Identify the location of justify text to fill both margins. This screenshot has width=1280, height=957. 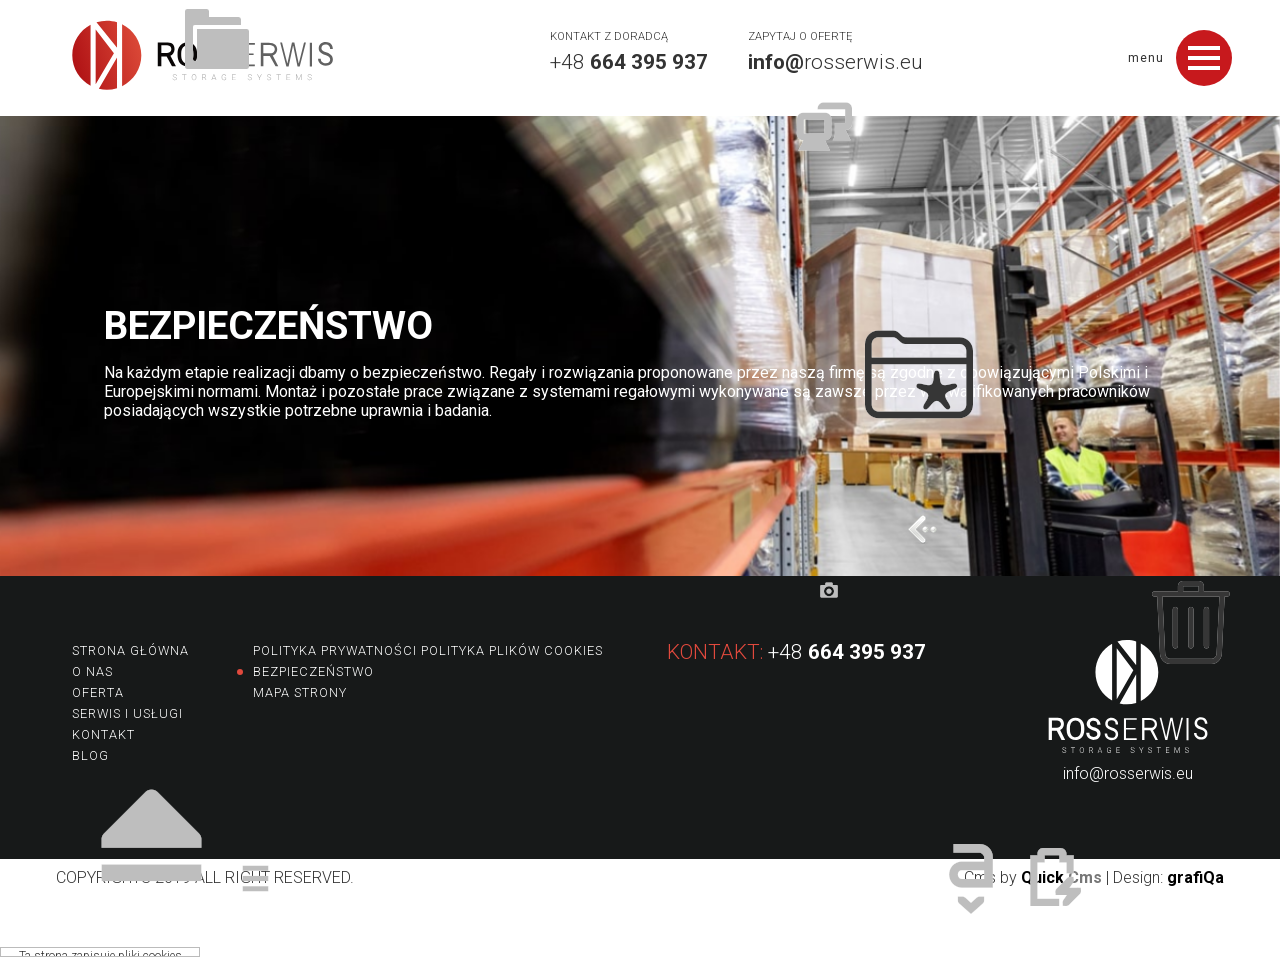
(255, 878).